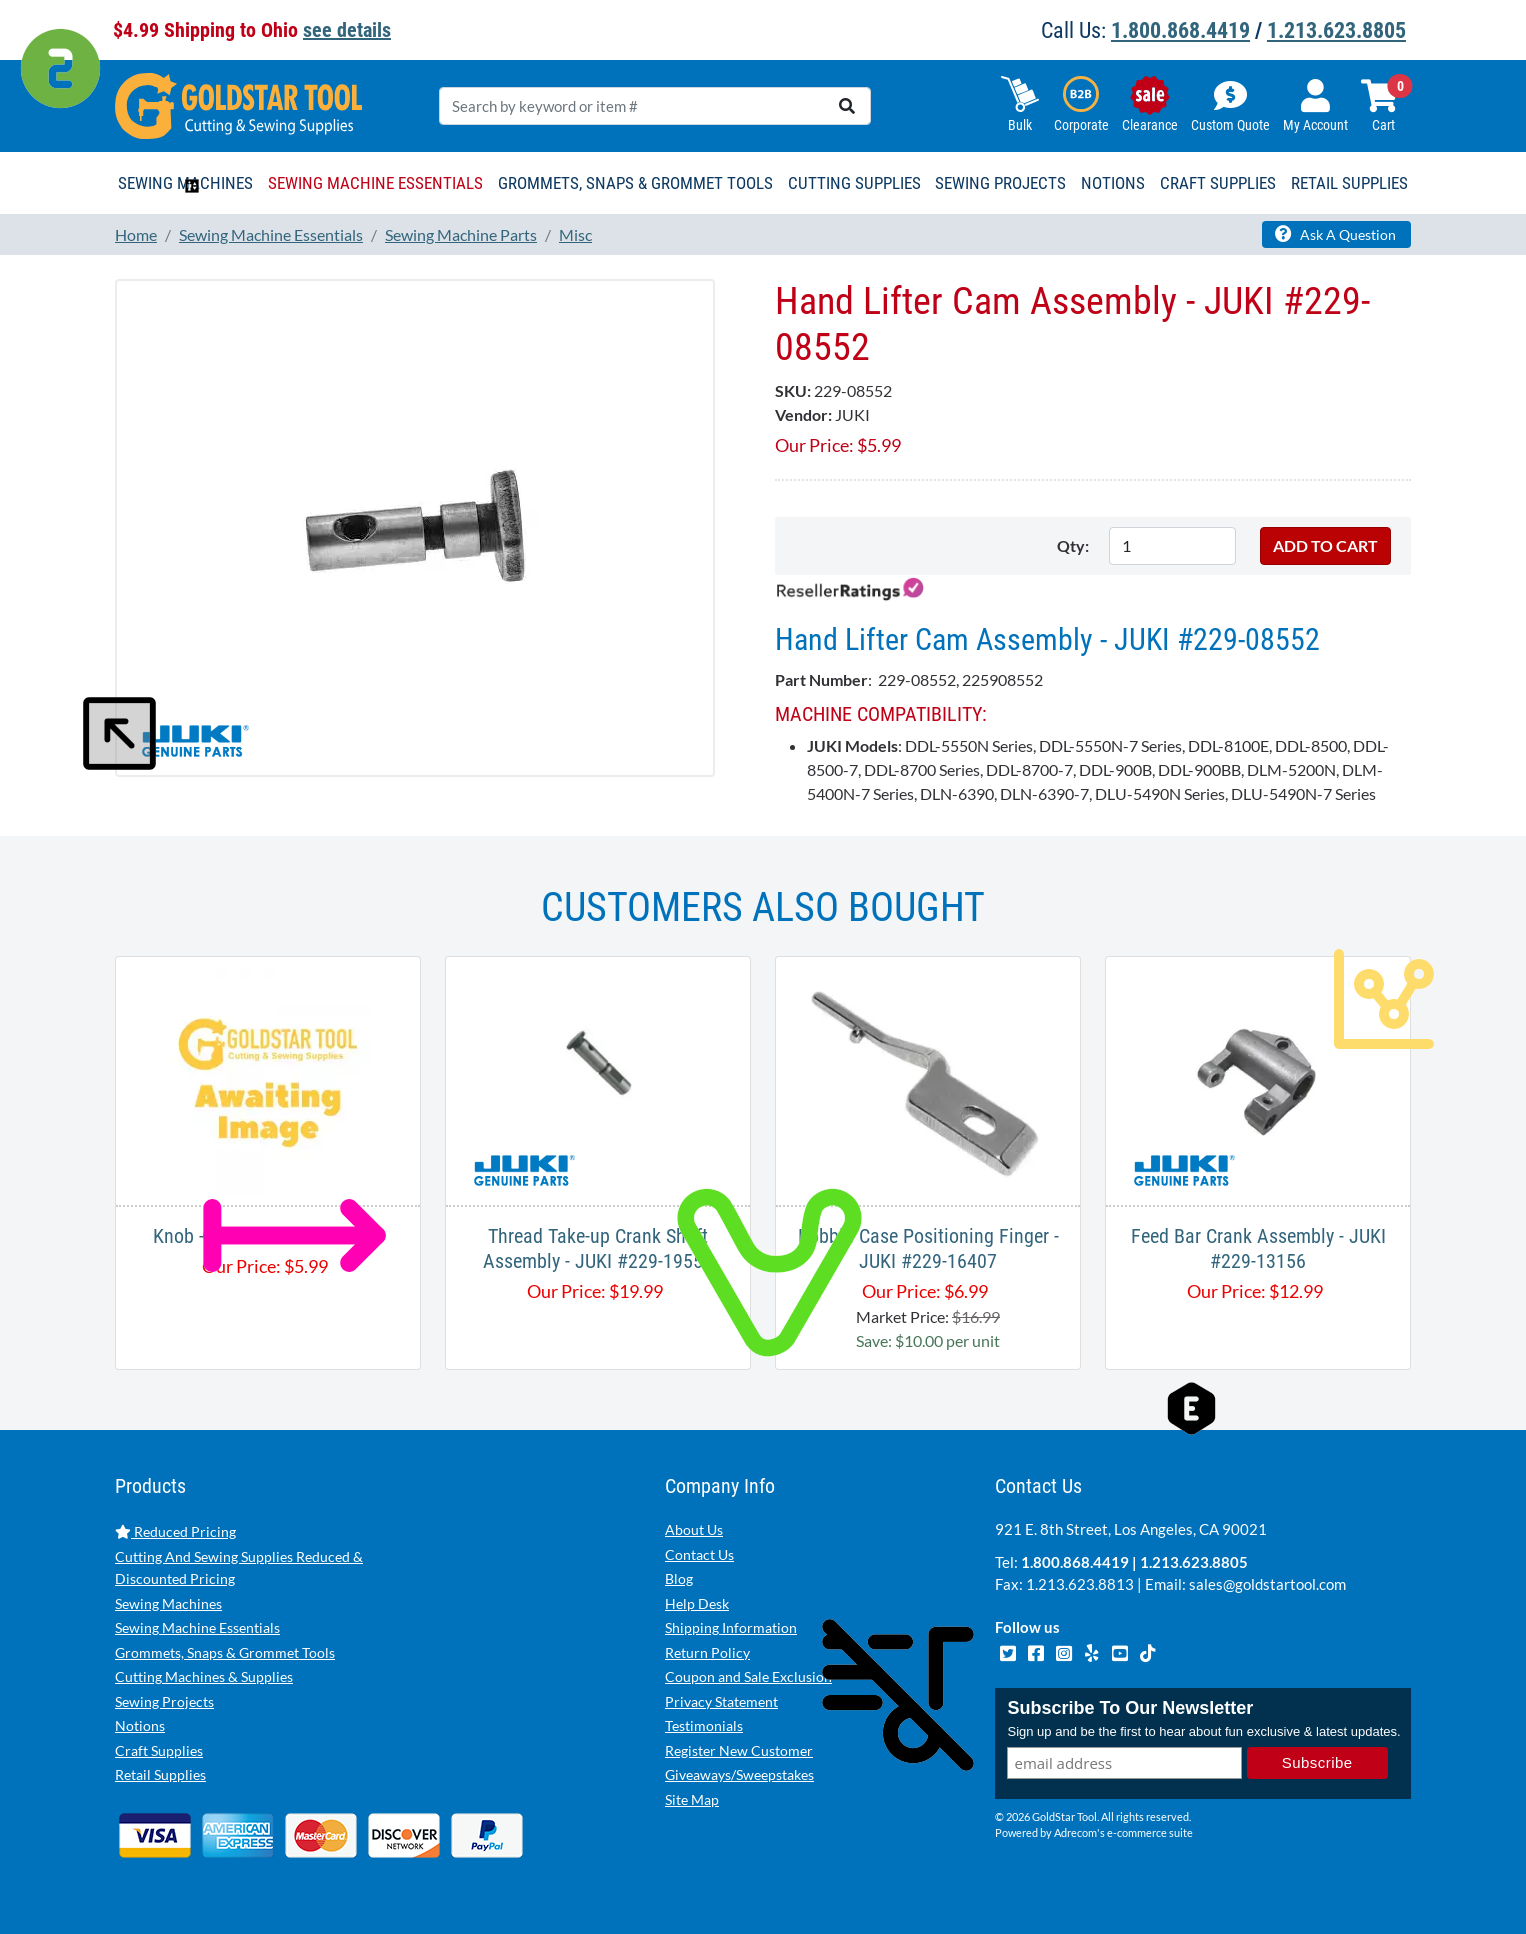 This screenshot has width=1526, height=1934. Describe the element at coordinates (1384, 999) in the screenshot. I see `view scatter plot or data visualization` at that location.